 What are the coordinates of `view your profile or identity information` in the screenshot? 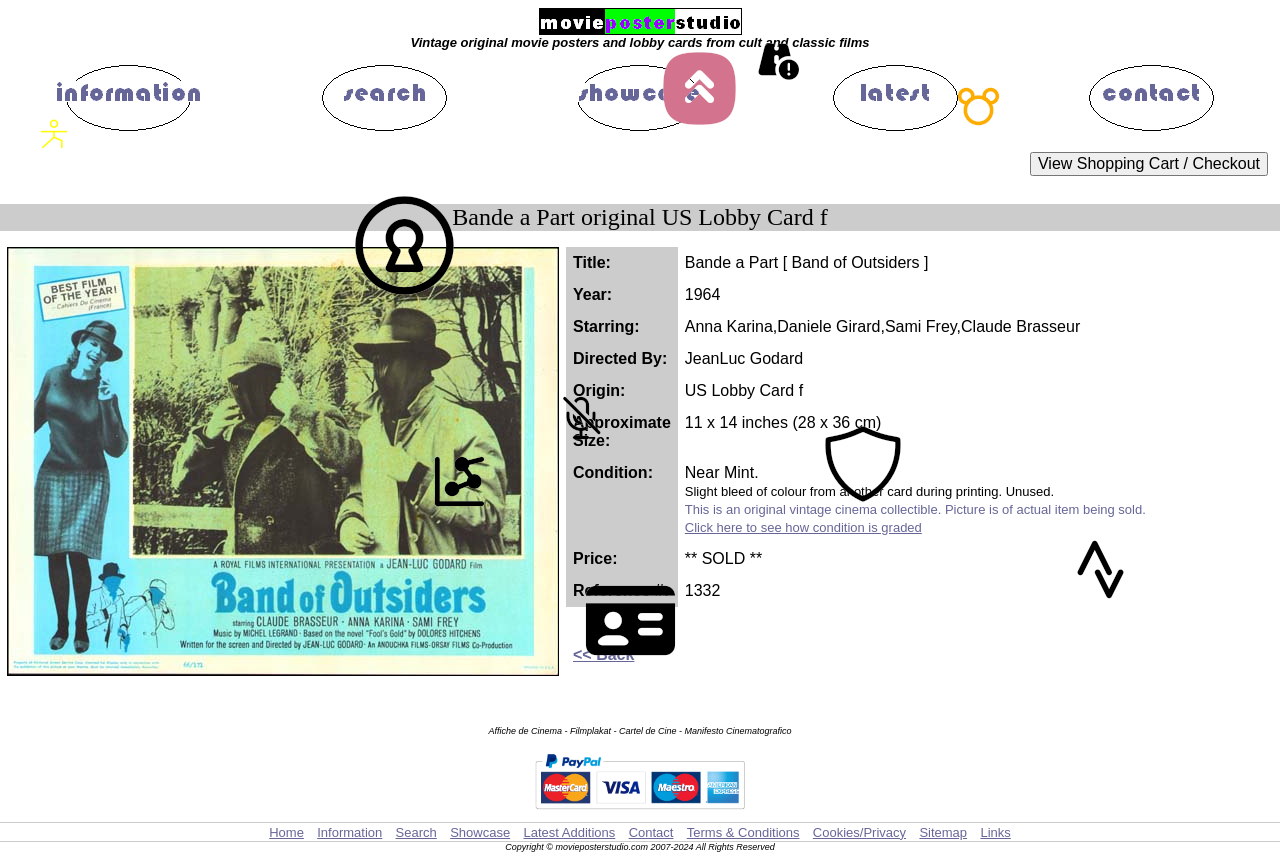 It's located at (630, 620).